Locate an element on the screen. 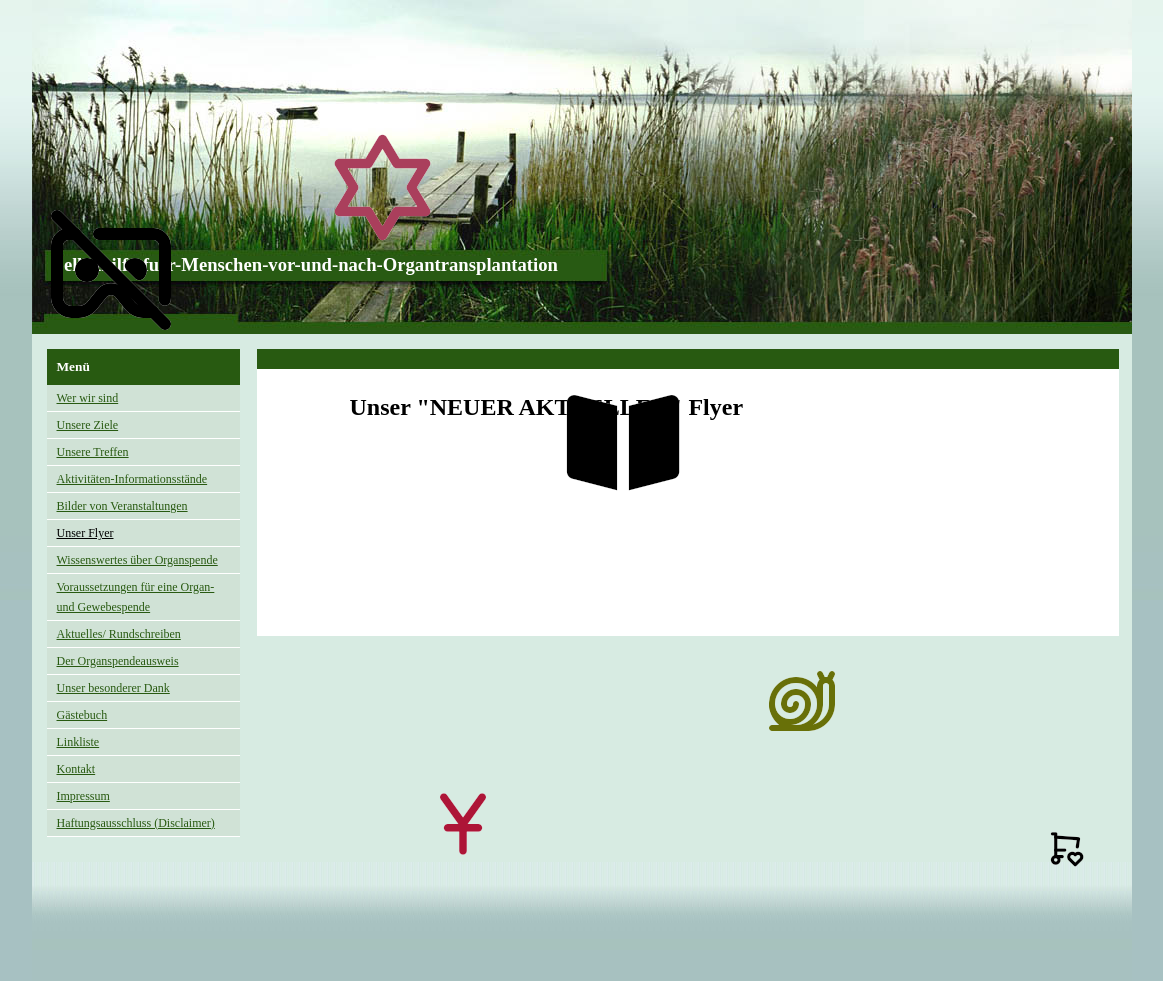 Image resolution: width=1163 pixels, height=981 pixels. open reading mode or e-reader is located at coordinates (623, 442).